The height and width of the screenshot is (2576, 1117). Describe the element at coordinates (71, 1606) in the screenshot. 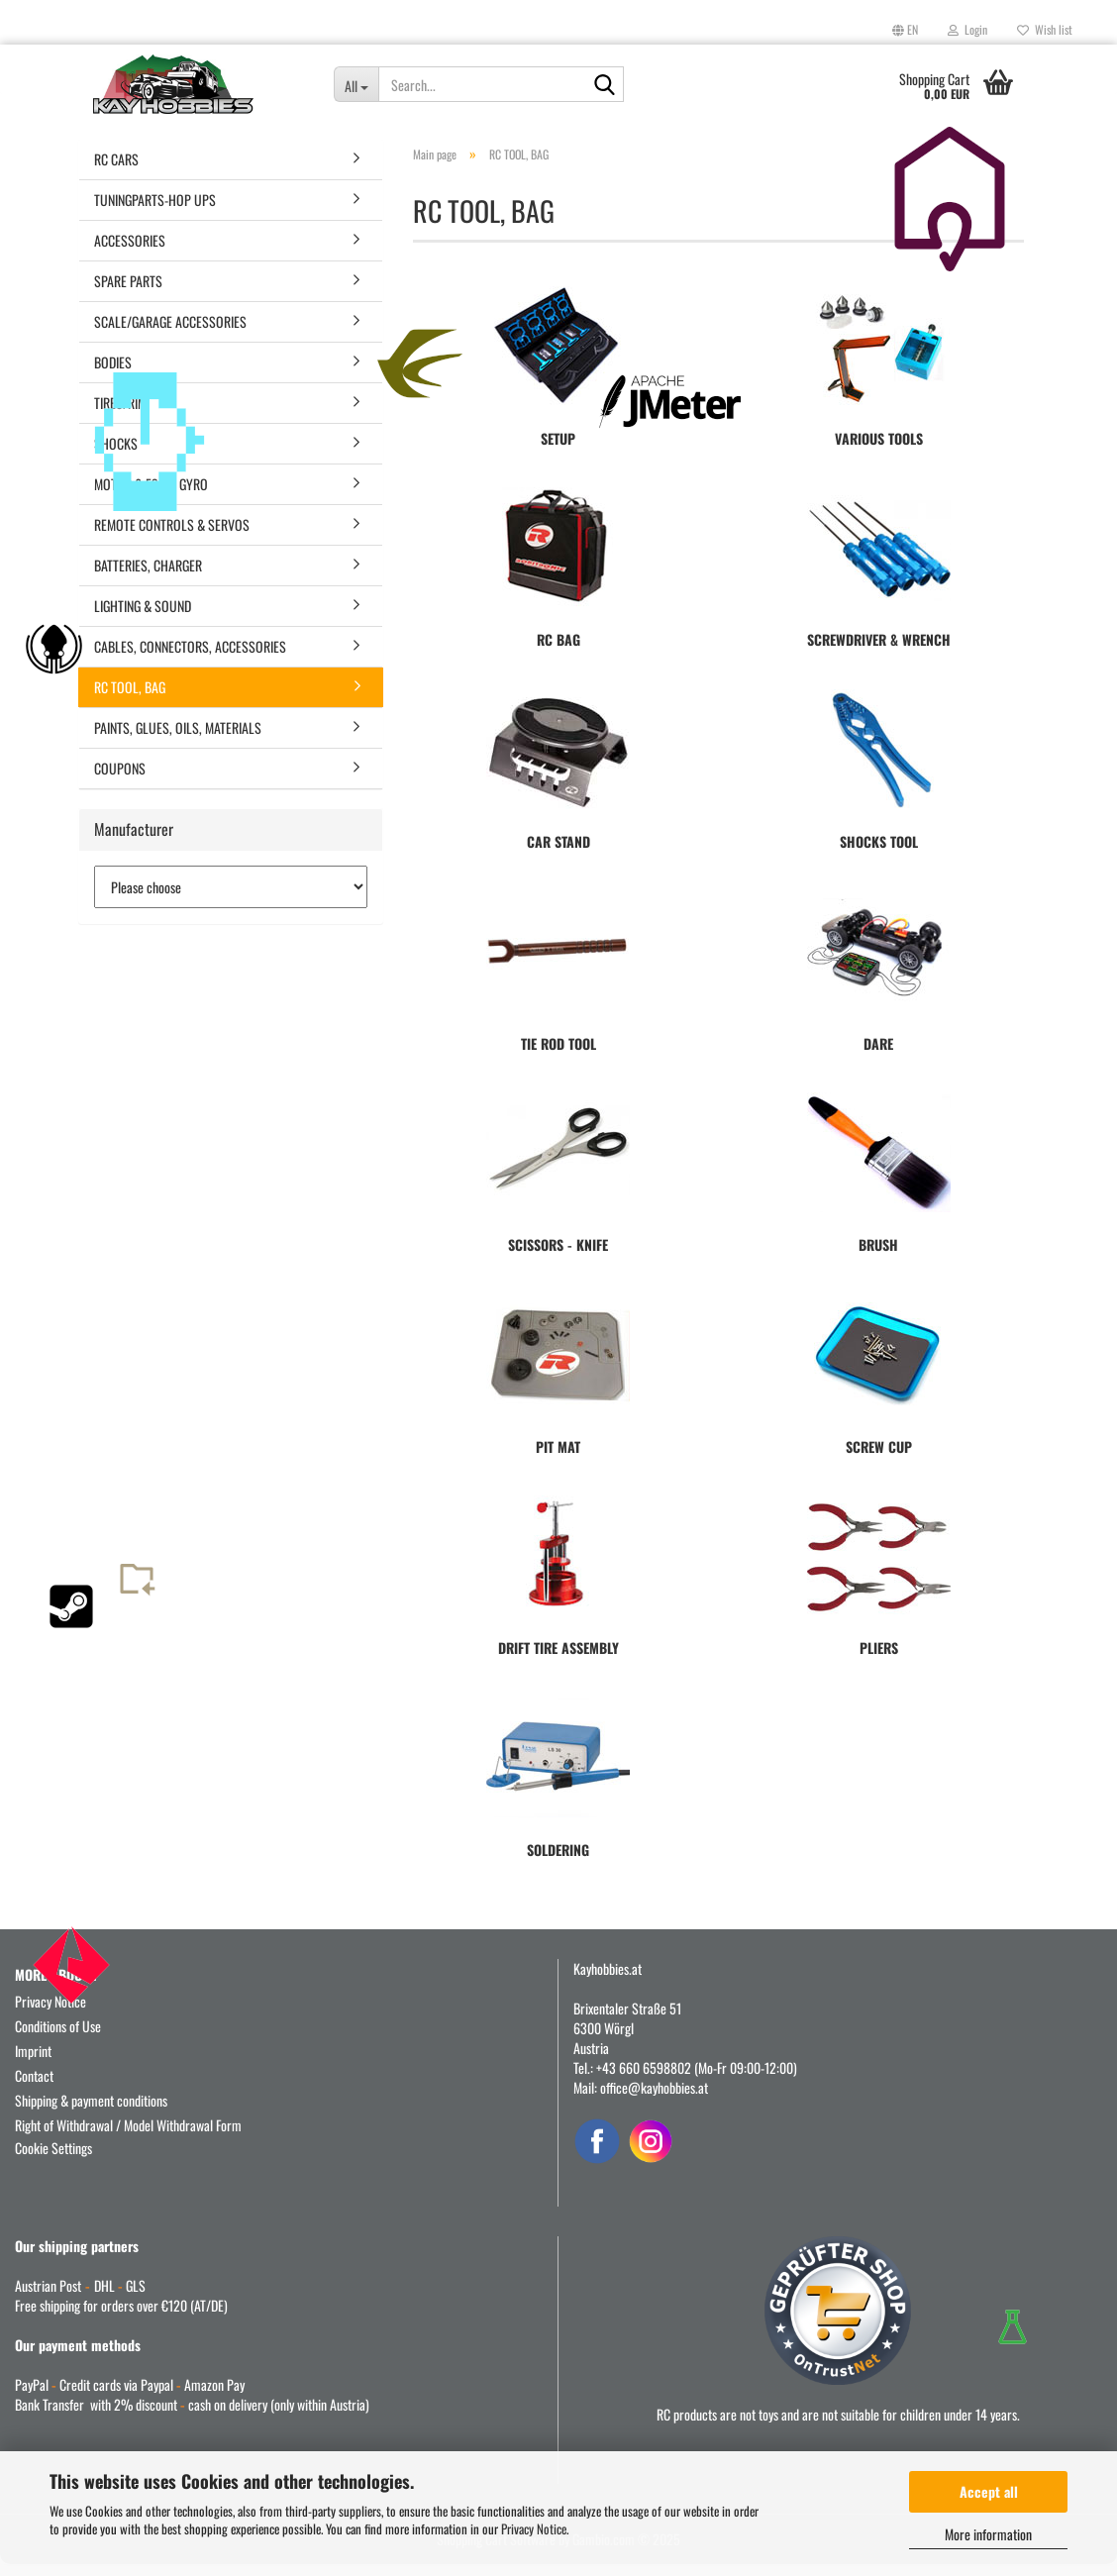

I see `open Steam application` at that location.